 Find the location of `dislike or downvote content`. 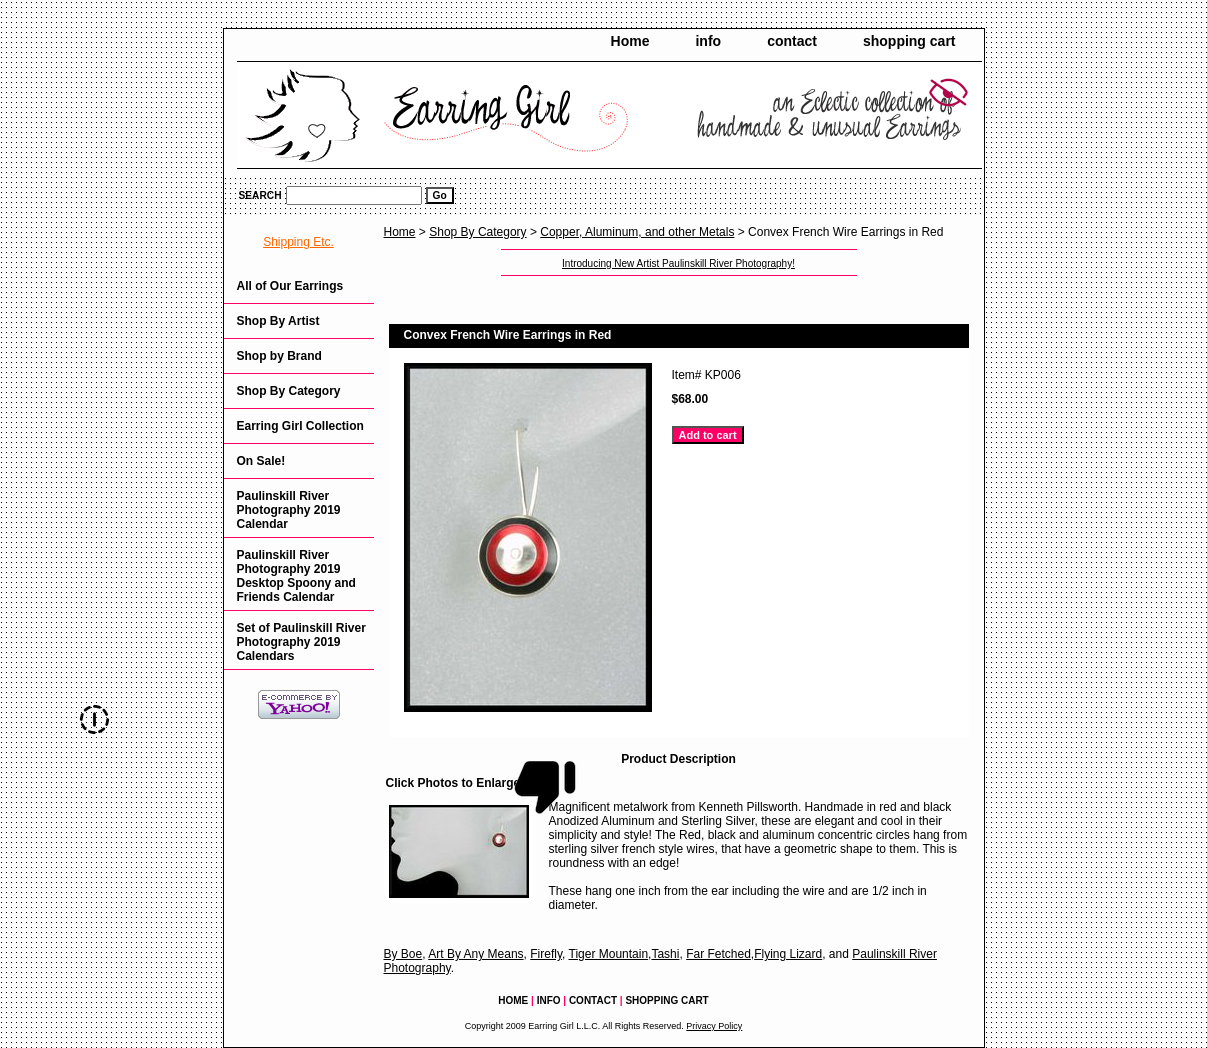

dislike or downvote content is located at coordinates (545, 785).